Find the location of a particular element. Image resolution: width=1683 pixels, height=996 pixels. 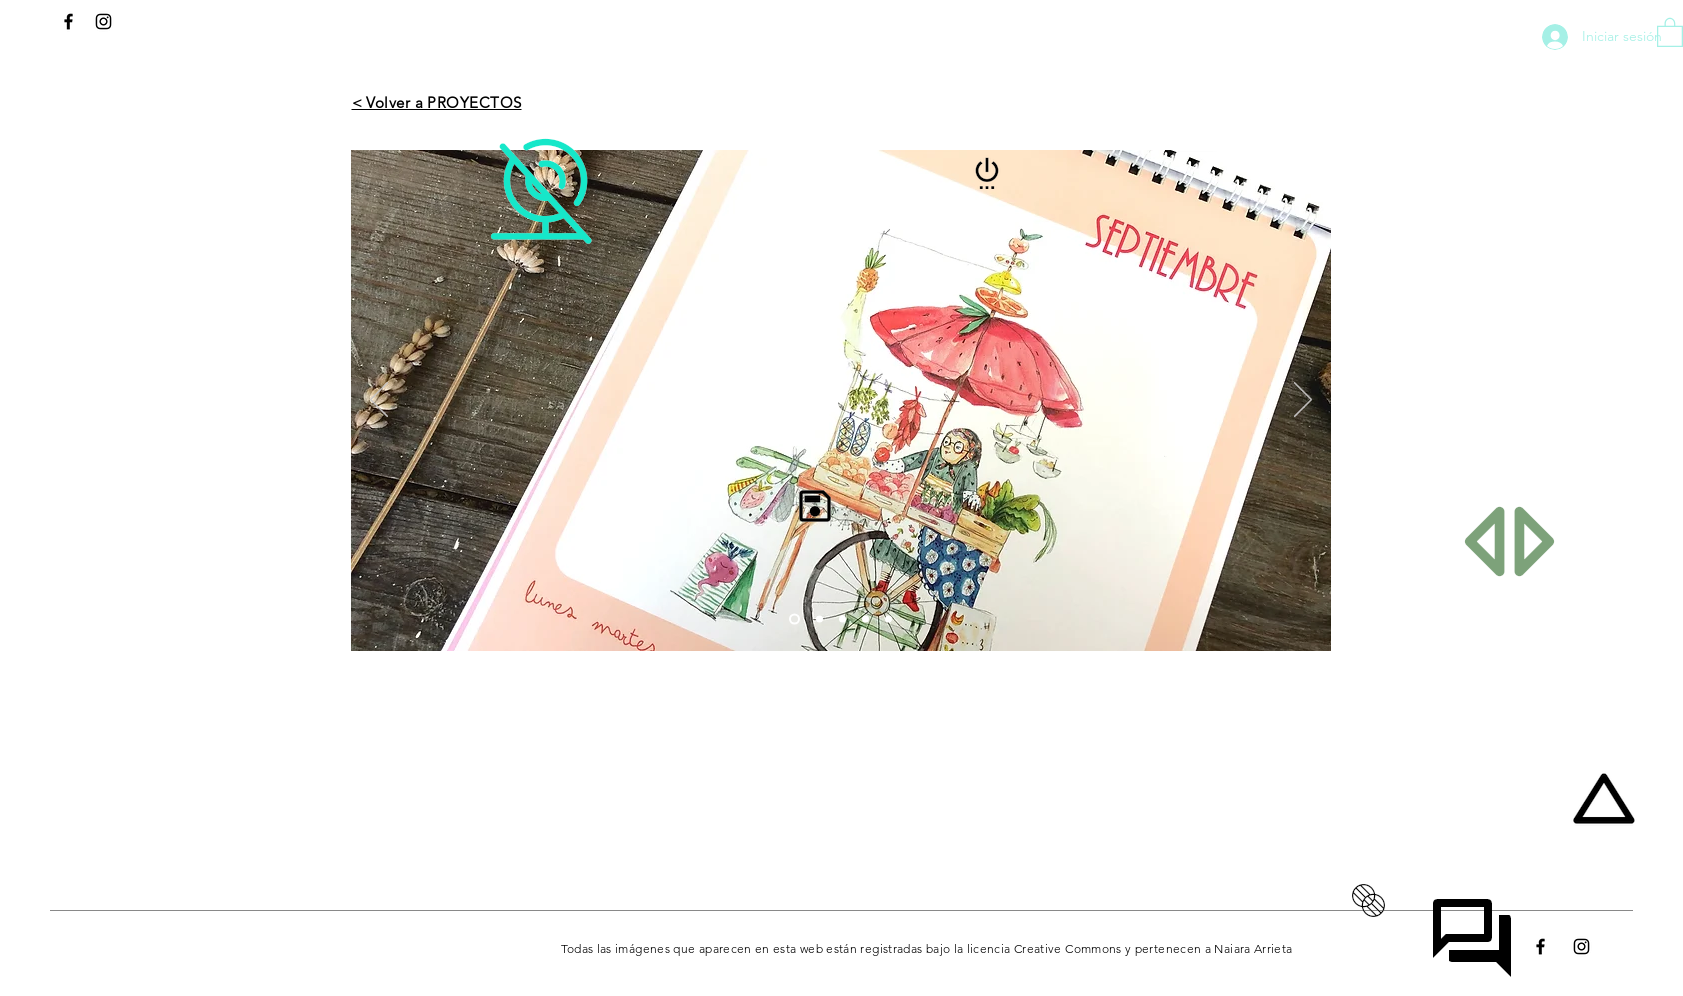

camera is disabled or blocked is located at coordinates (545, 193).